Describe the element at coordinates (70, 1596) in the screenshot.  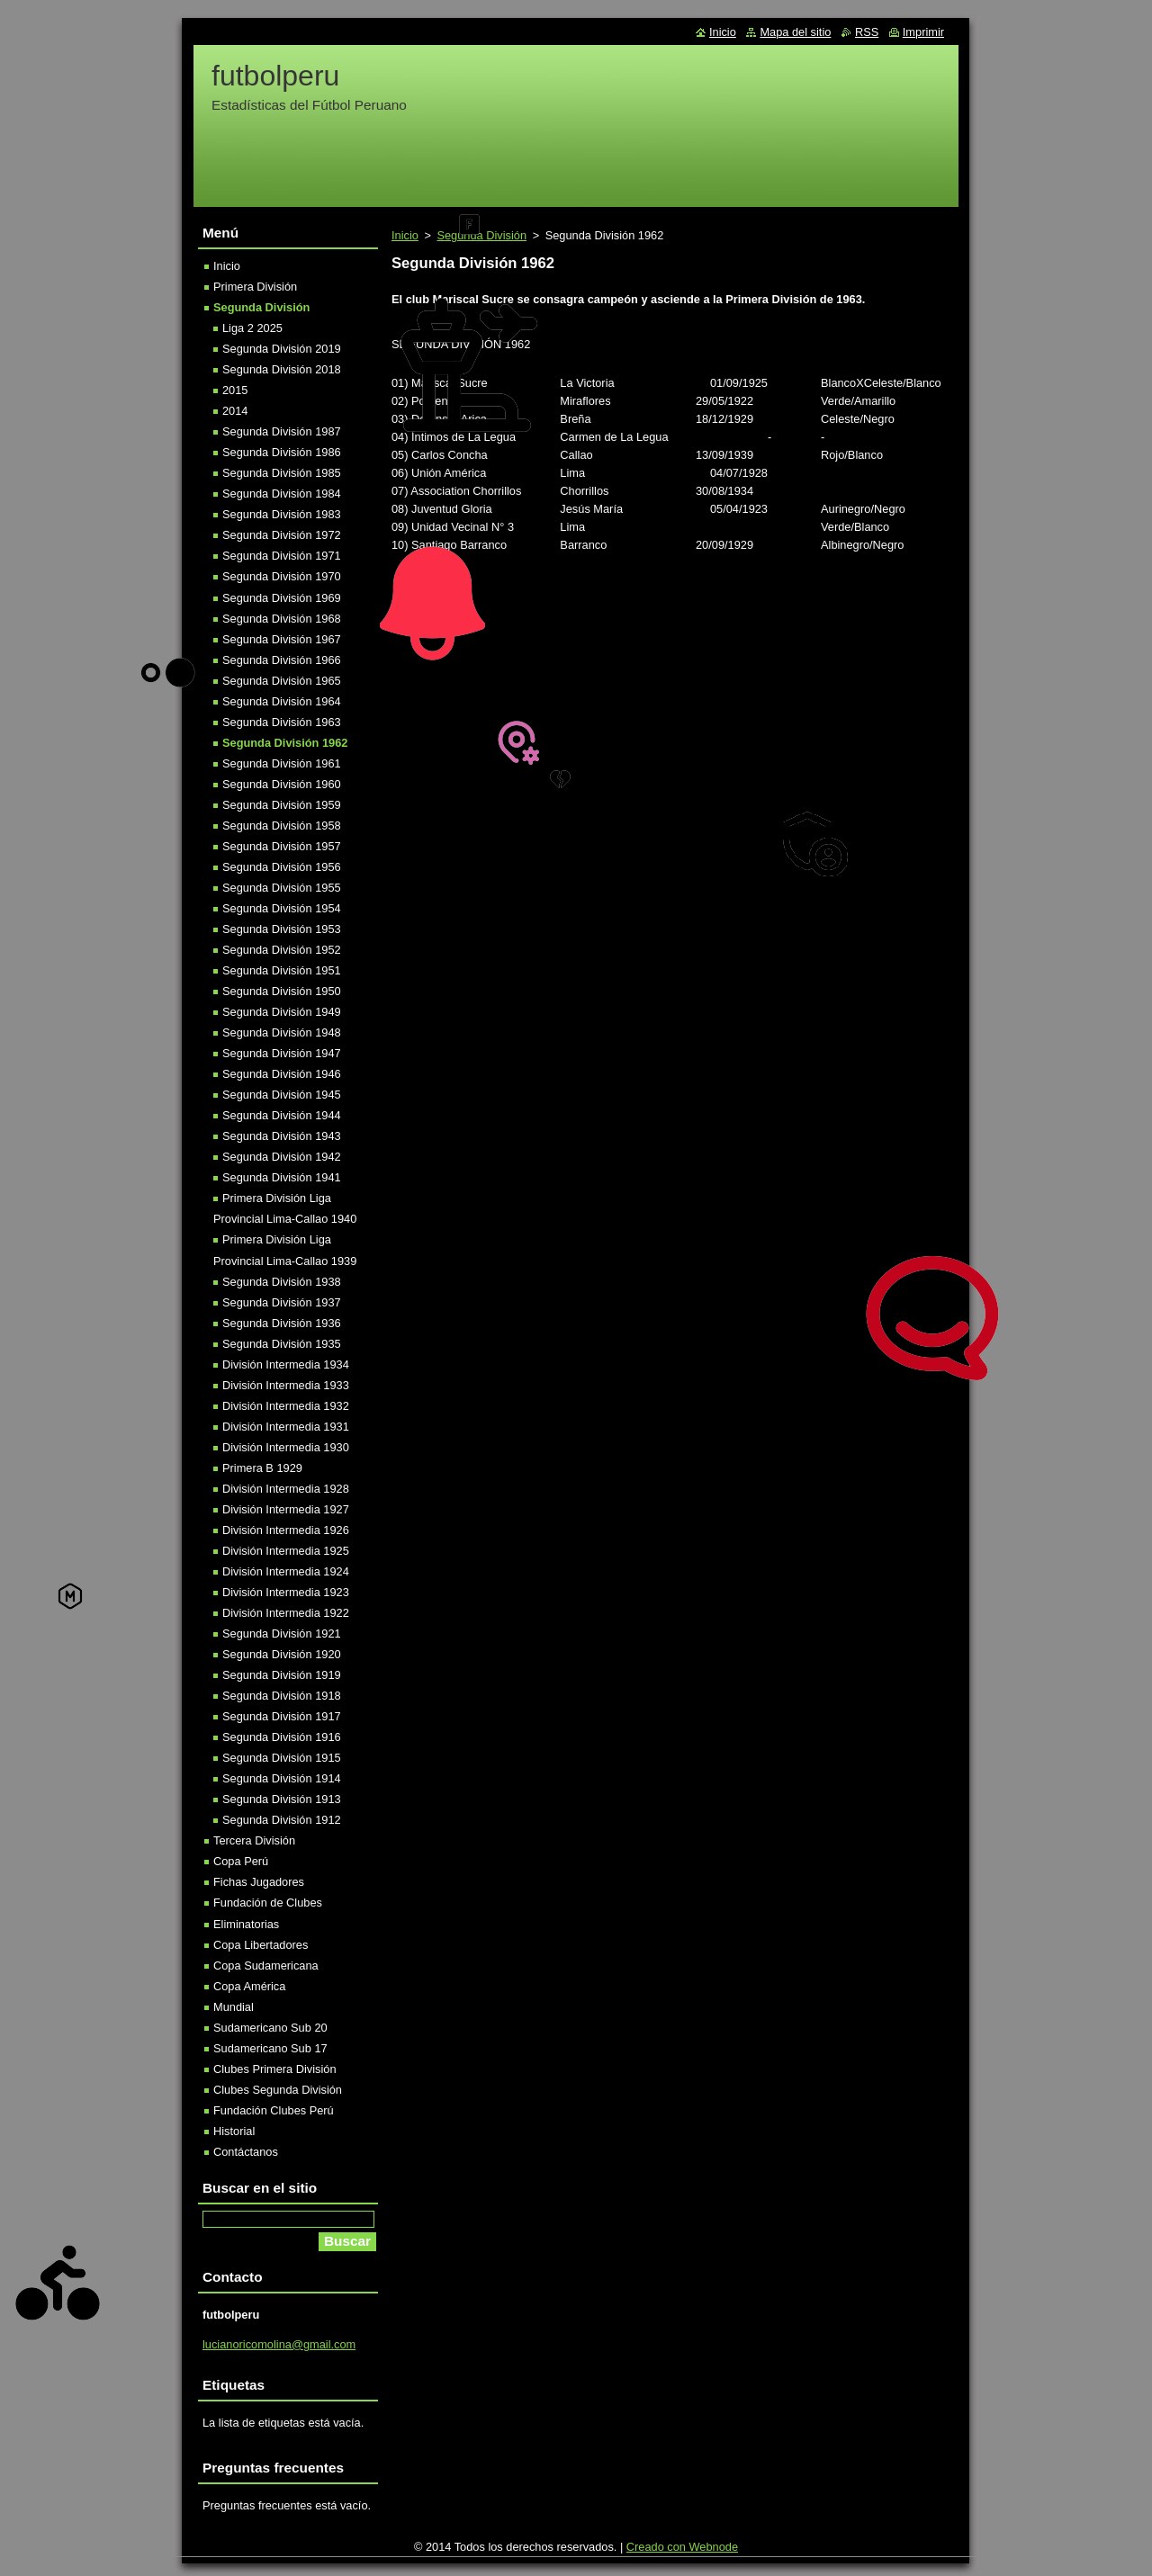
I see `indicates a module or component in a system` at that location.